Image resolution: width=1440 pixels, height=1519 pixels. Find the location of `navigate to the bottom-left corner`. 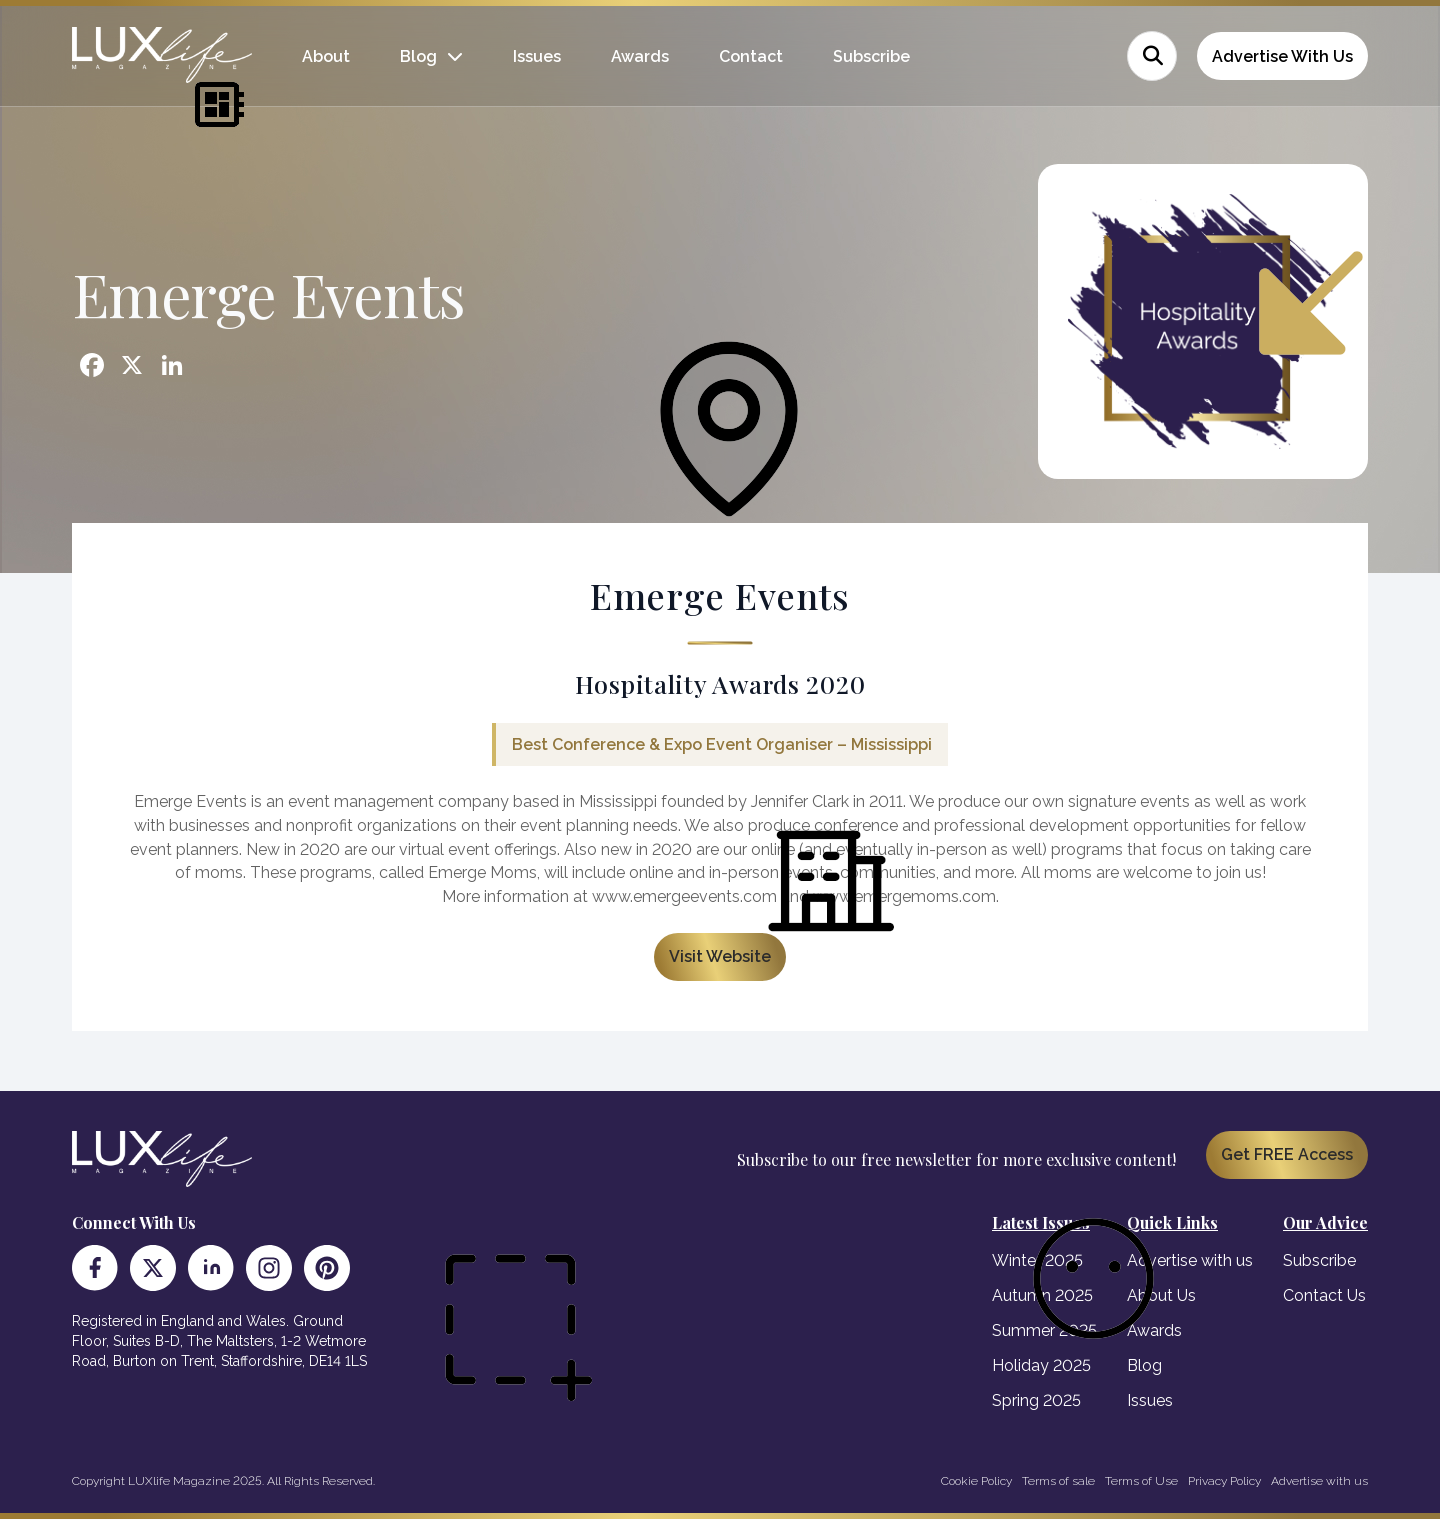

navigate to the bottom-left corner is located at coordinates (1311, 303).